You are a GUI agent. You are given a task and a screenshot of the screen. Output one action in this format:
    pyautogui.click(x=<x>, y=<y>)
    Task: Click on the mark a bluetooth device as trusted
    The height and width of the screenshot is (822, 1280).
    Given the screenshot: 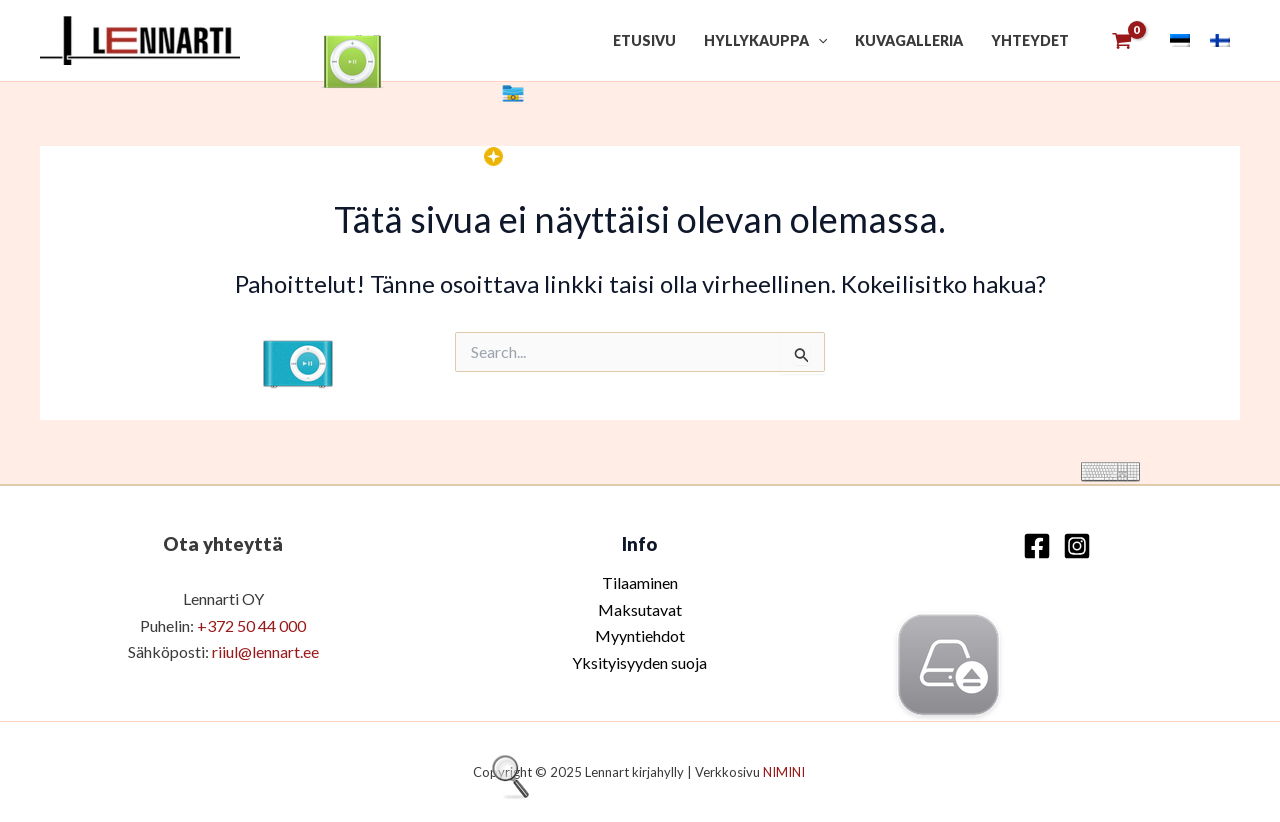 What is the action you would take?
    pyautogui.click(x=493, y=156)
    